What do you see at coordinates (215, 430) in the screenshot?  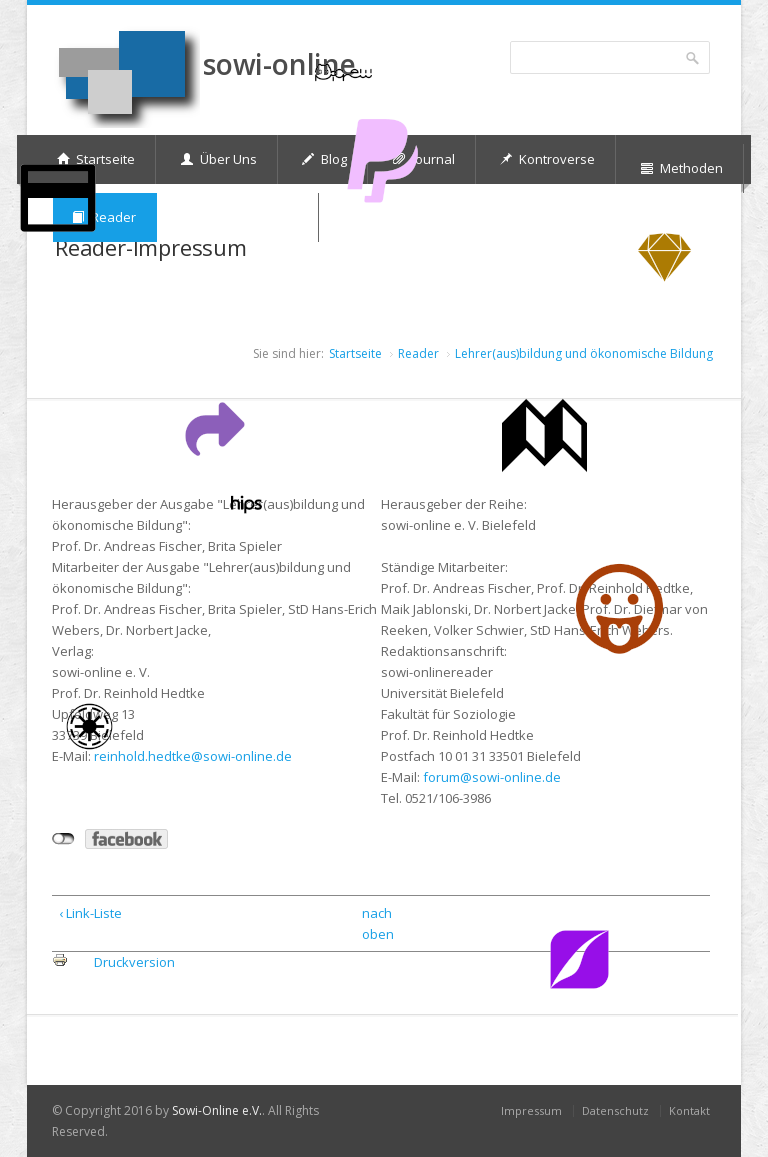 I see `forward an email or message` at bounding box center [215, 430].